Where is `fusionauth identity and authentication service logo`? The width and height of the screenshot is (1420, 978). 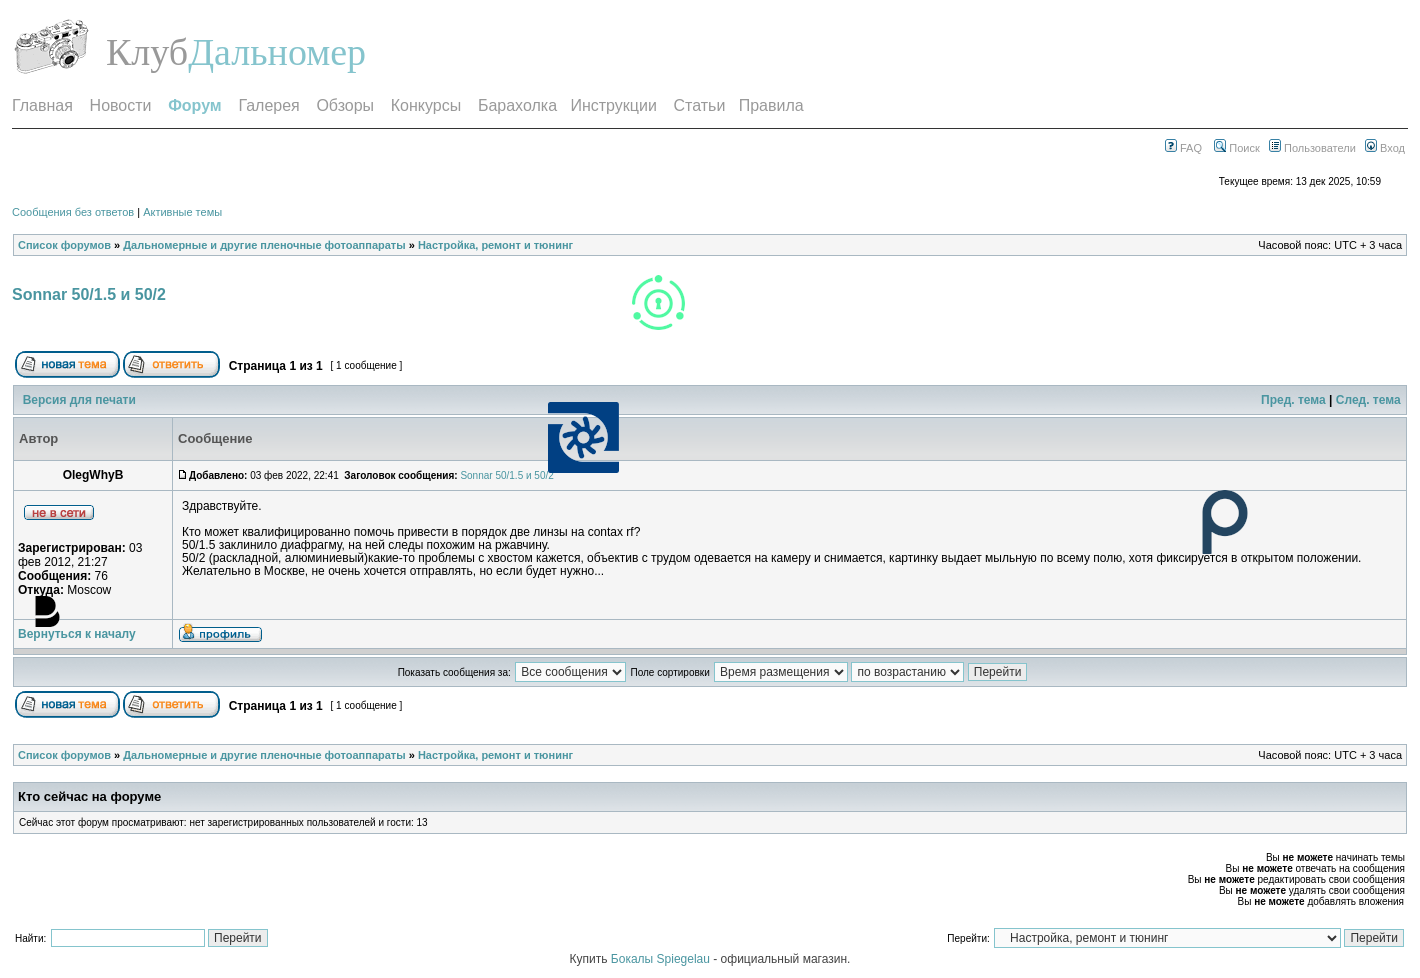
fusionauth identity and authentication service logo is located at coordinates (658, 302).